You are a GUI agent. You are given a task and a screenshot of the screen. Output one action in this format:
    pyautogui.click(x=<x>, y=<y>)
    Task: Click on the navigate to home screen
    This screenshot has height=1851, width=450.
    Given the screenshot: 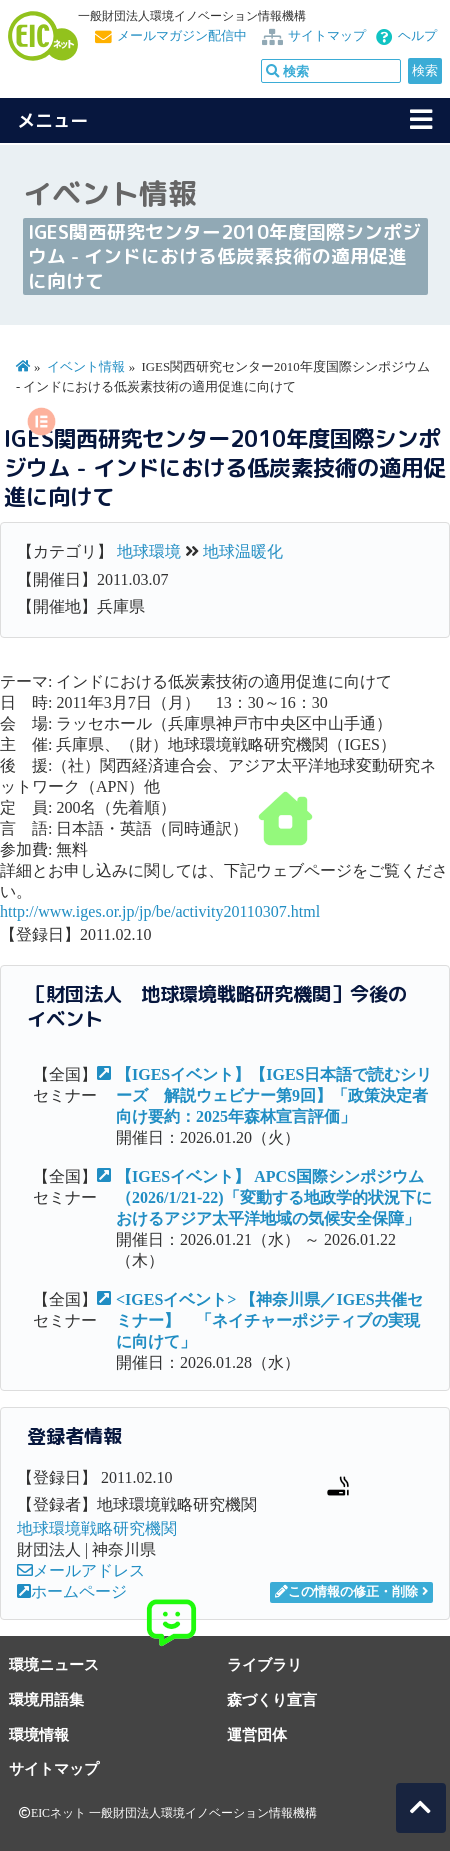 What is the action you would take?
    pyautogui.click(x=285, y=818)
    